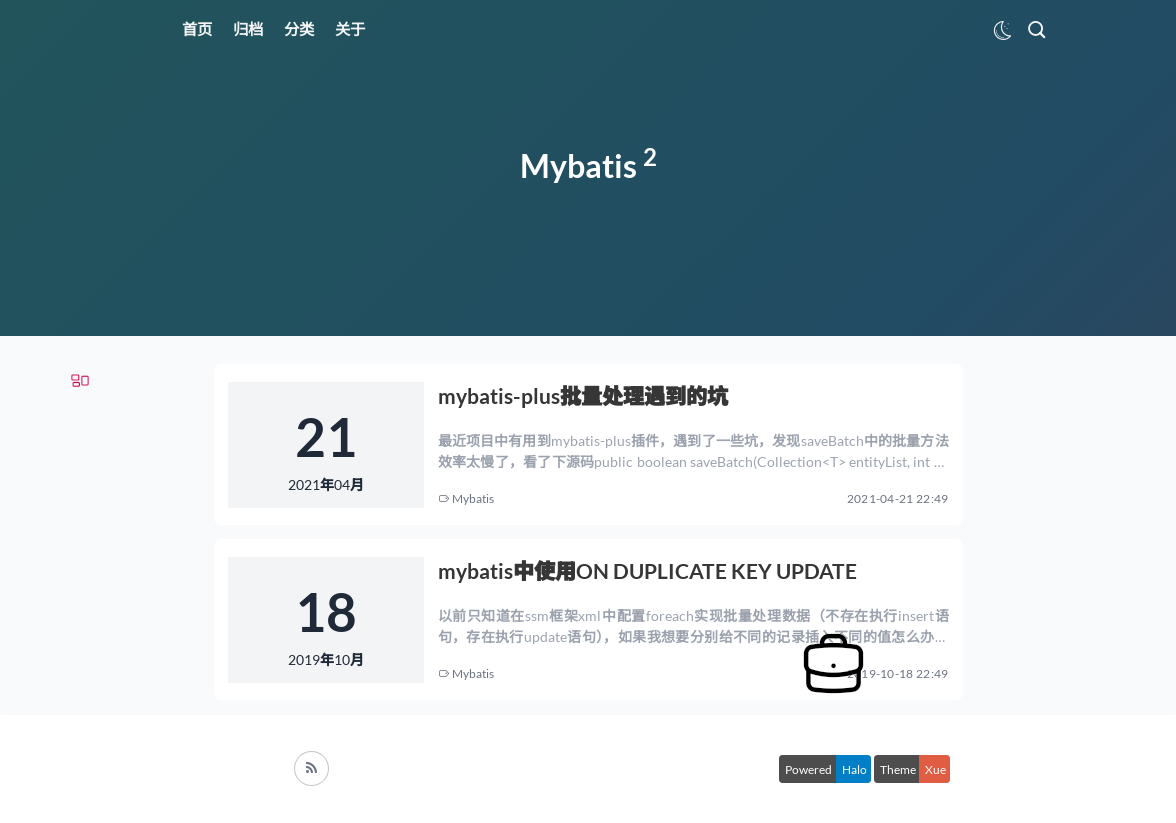 The image size is (1176, 823). I want to click on view grouped elements or layouts, so click(80, 380).